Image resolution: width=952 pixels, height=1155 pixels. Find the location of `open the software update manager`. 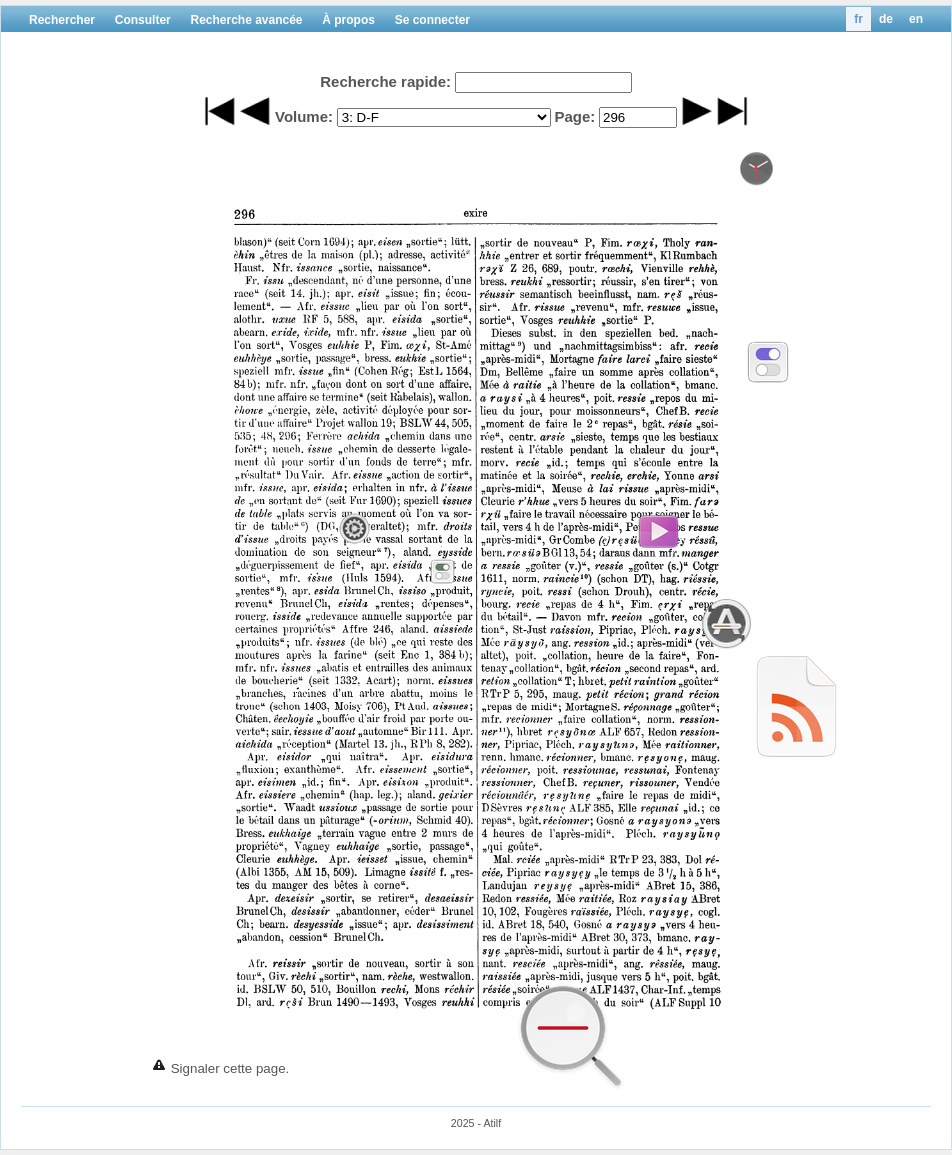

open the software update manager is located at coordinates (726, 623).